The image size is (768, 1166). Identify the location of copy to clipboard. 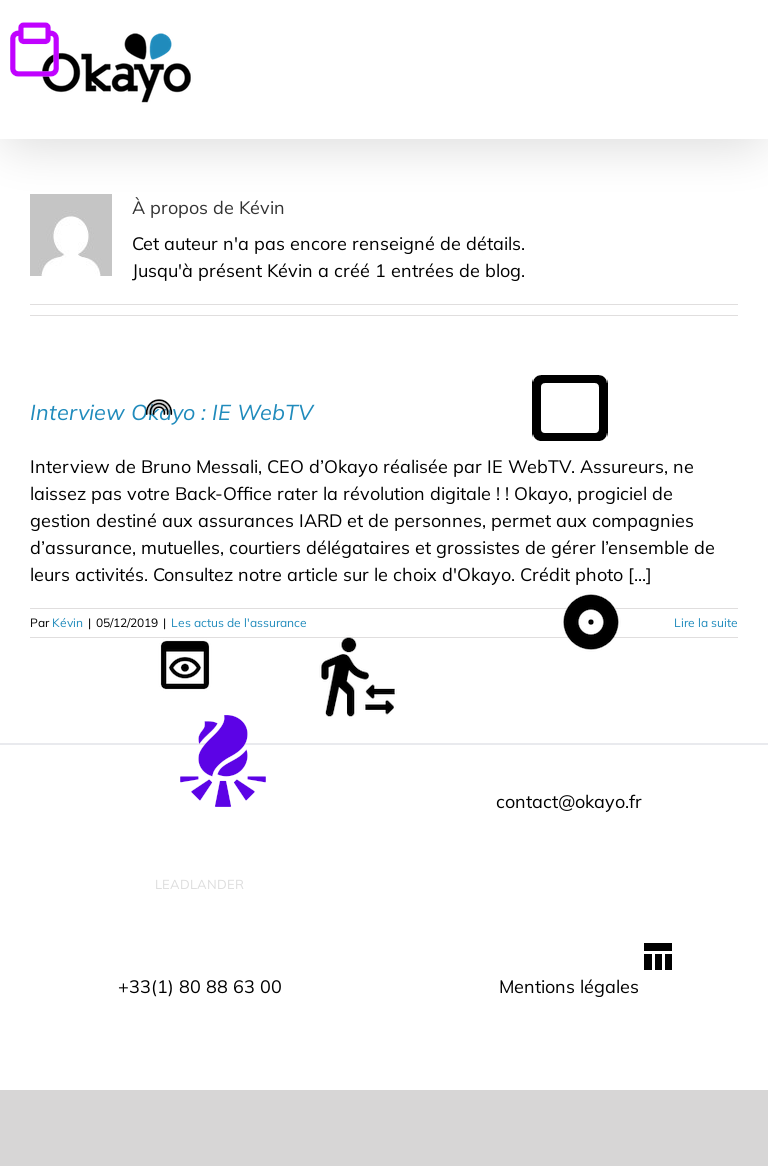
(34, 49).